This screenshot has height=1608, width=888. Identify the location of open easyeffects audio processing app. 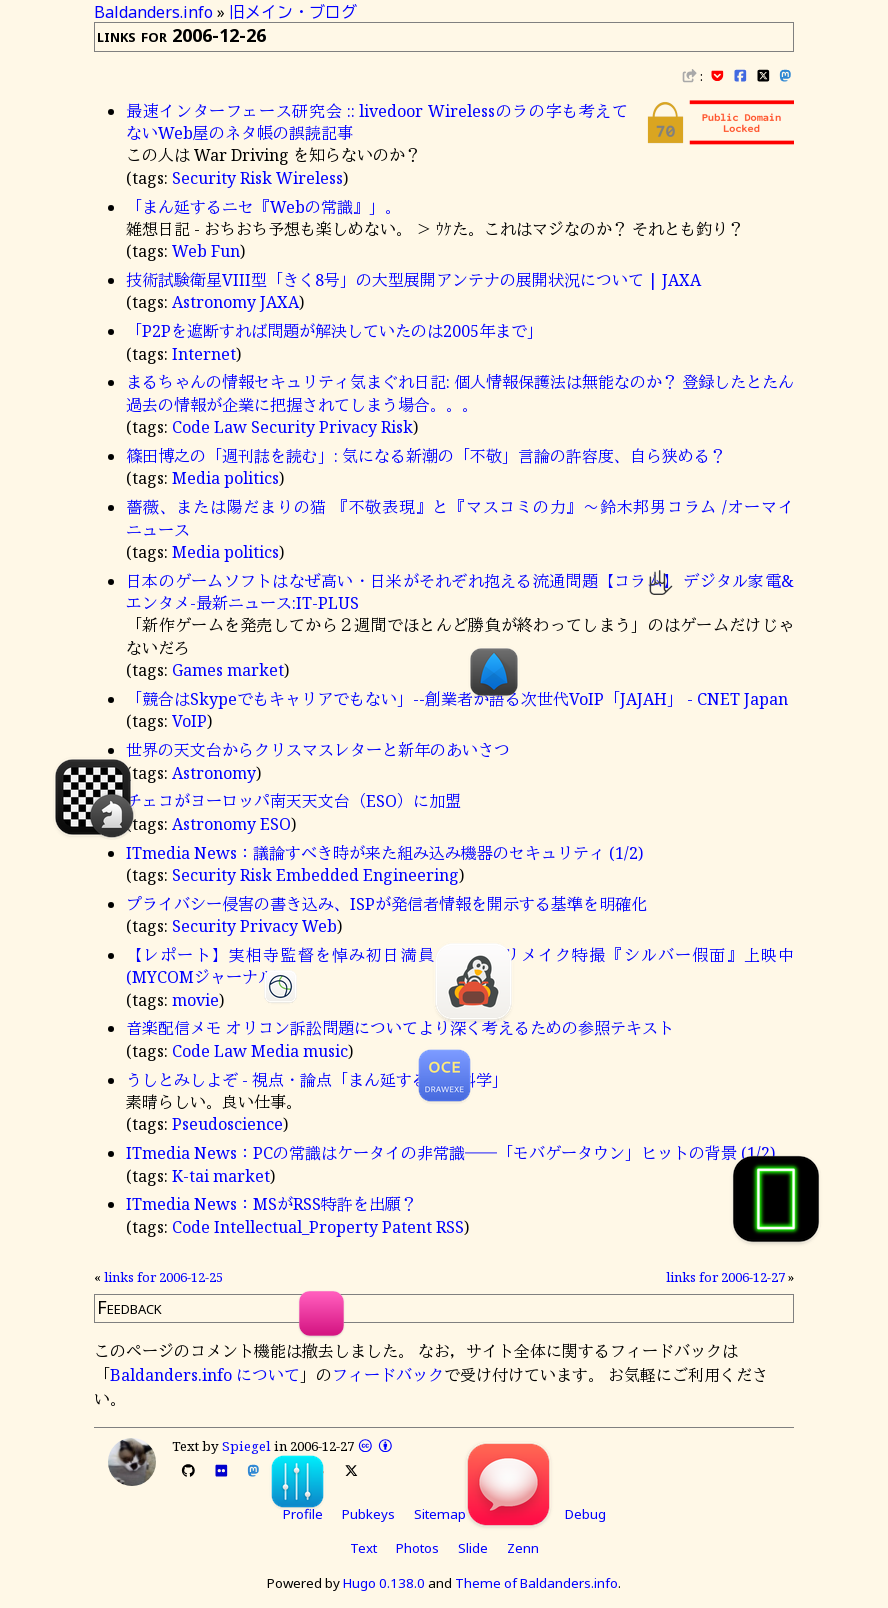
(297, 1481).